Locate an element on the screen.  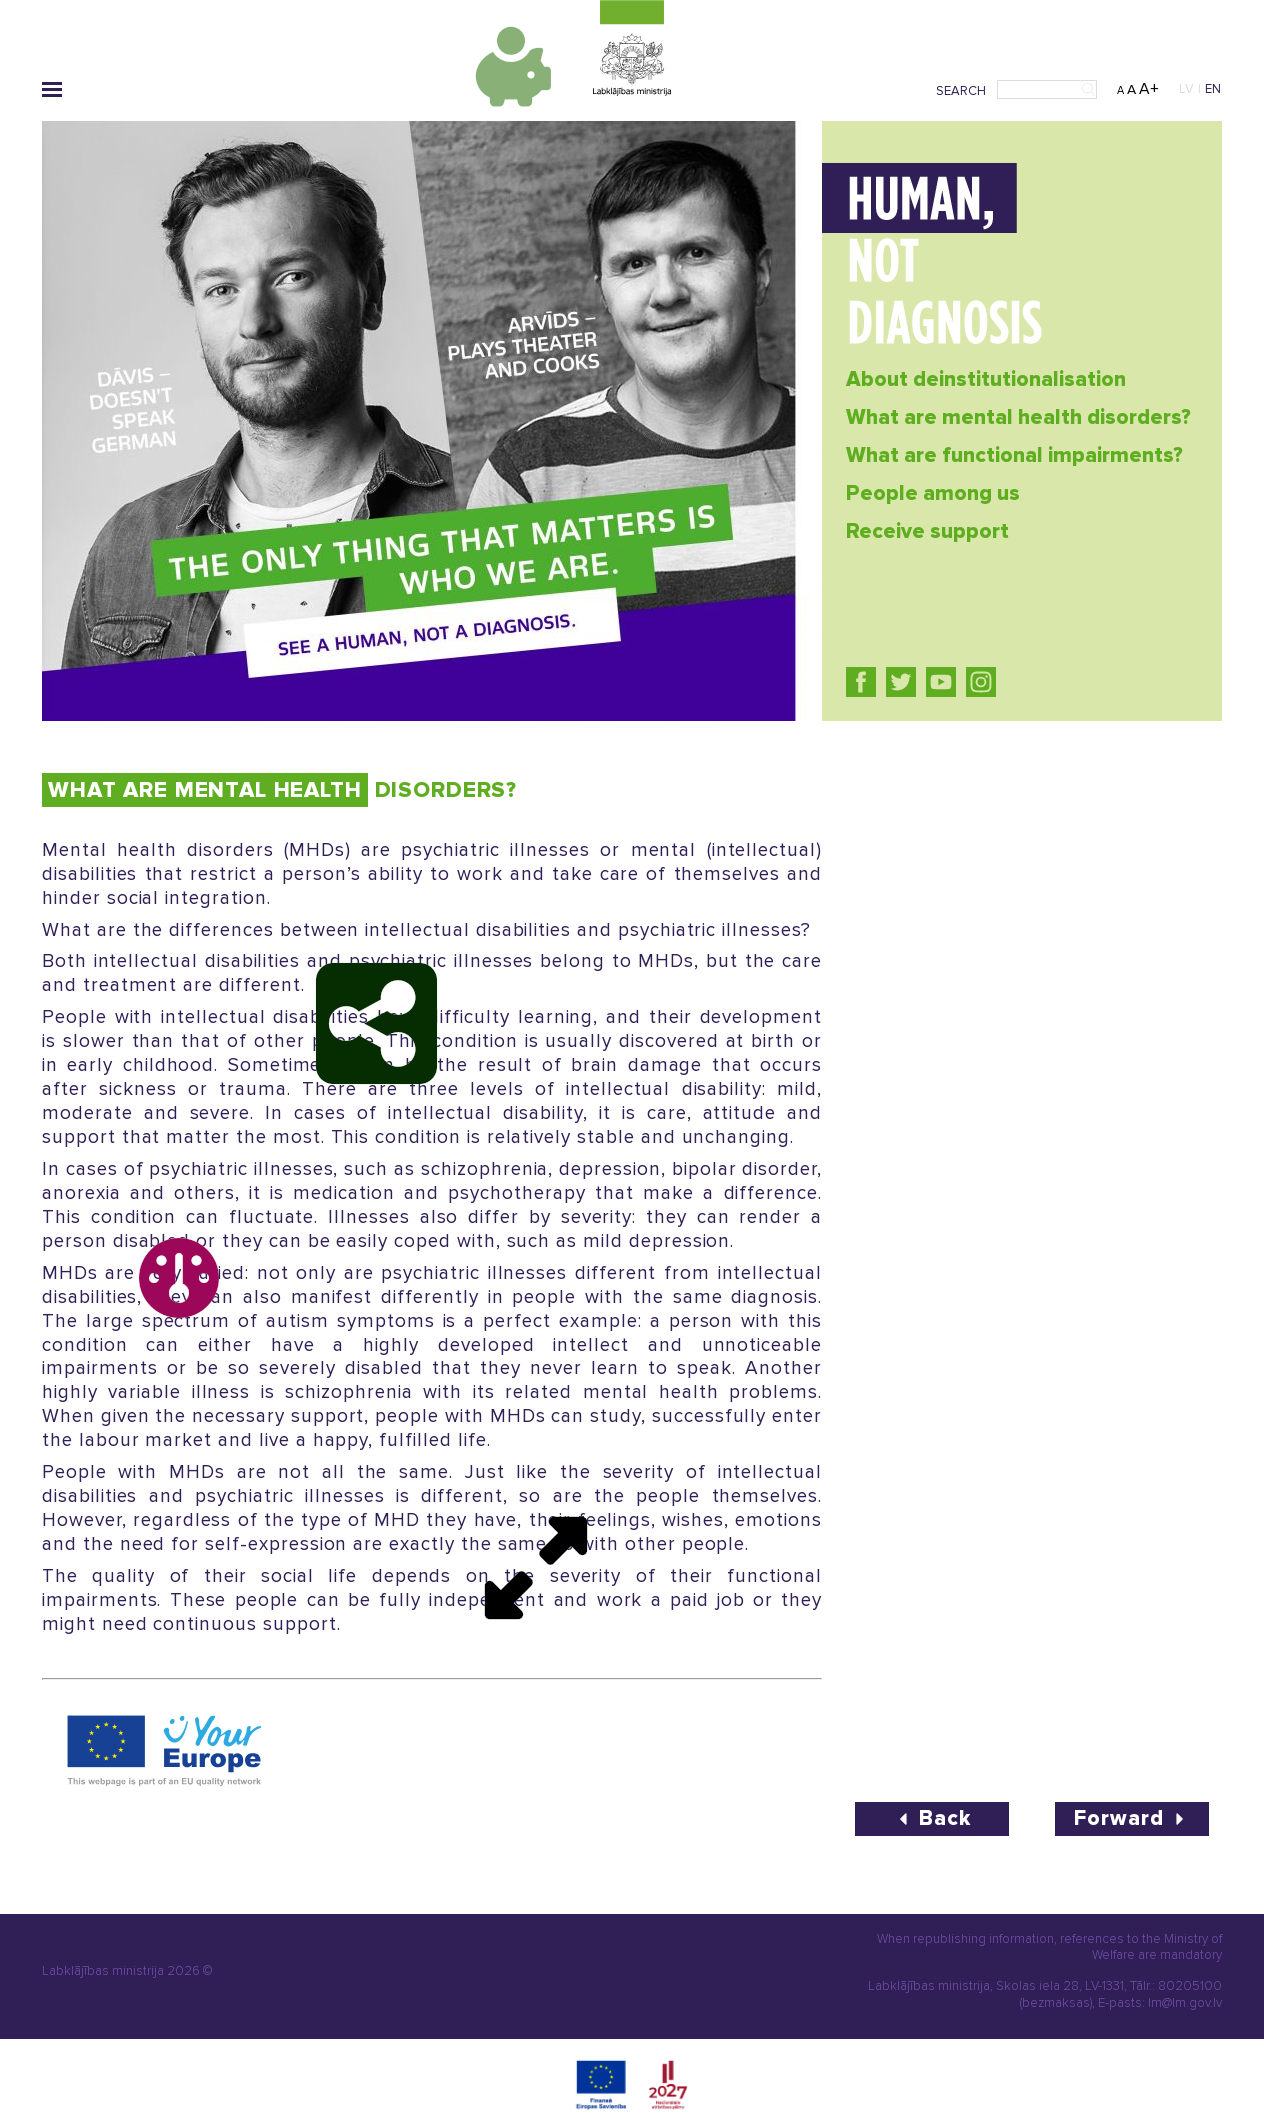
share content to social media or other apps is located at coordinates (376, 1023).